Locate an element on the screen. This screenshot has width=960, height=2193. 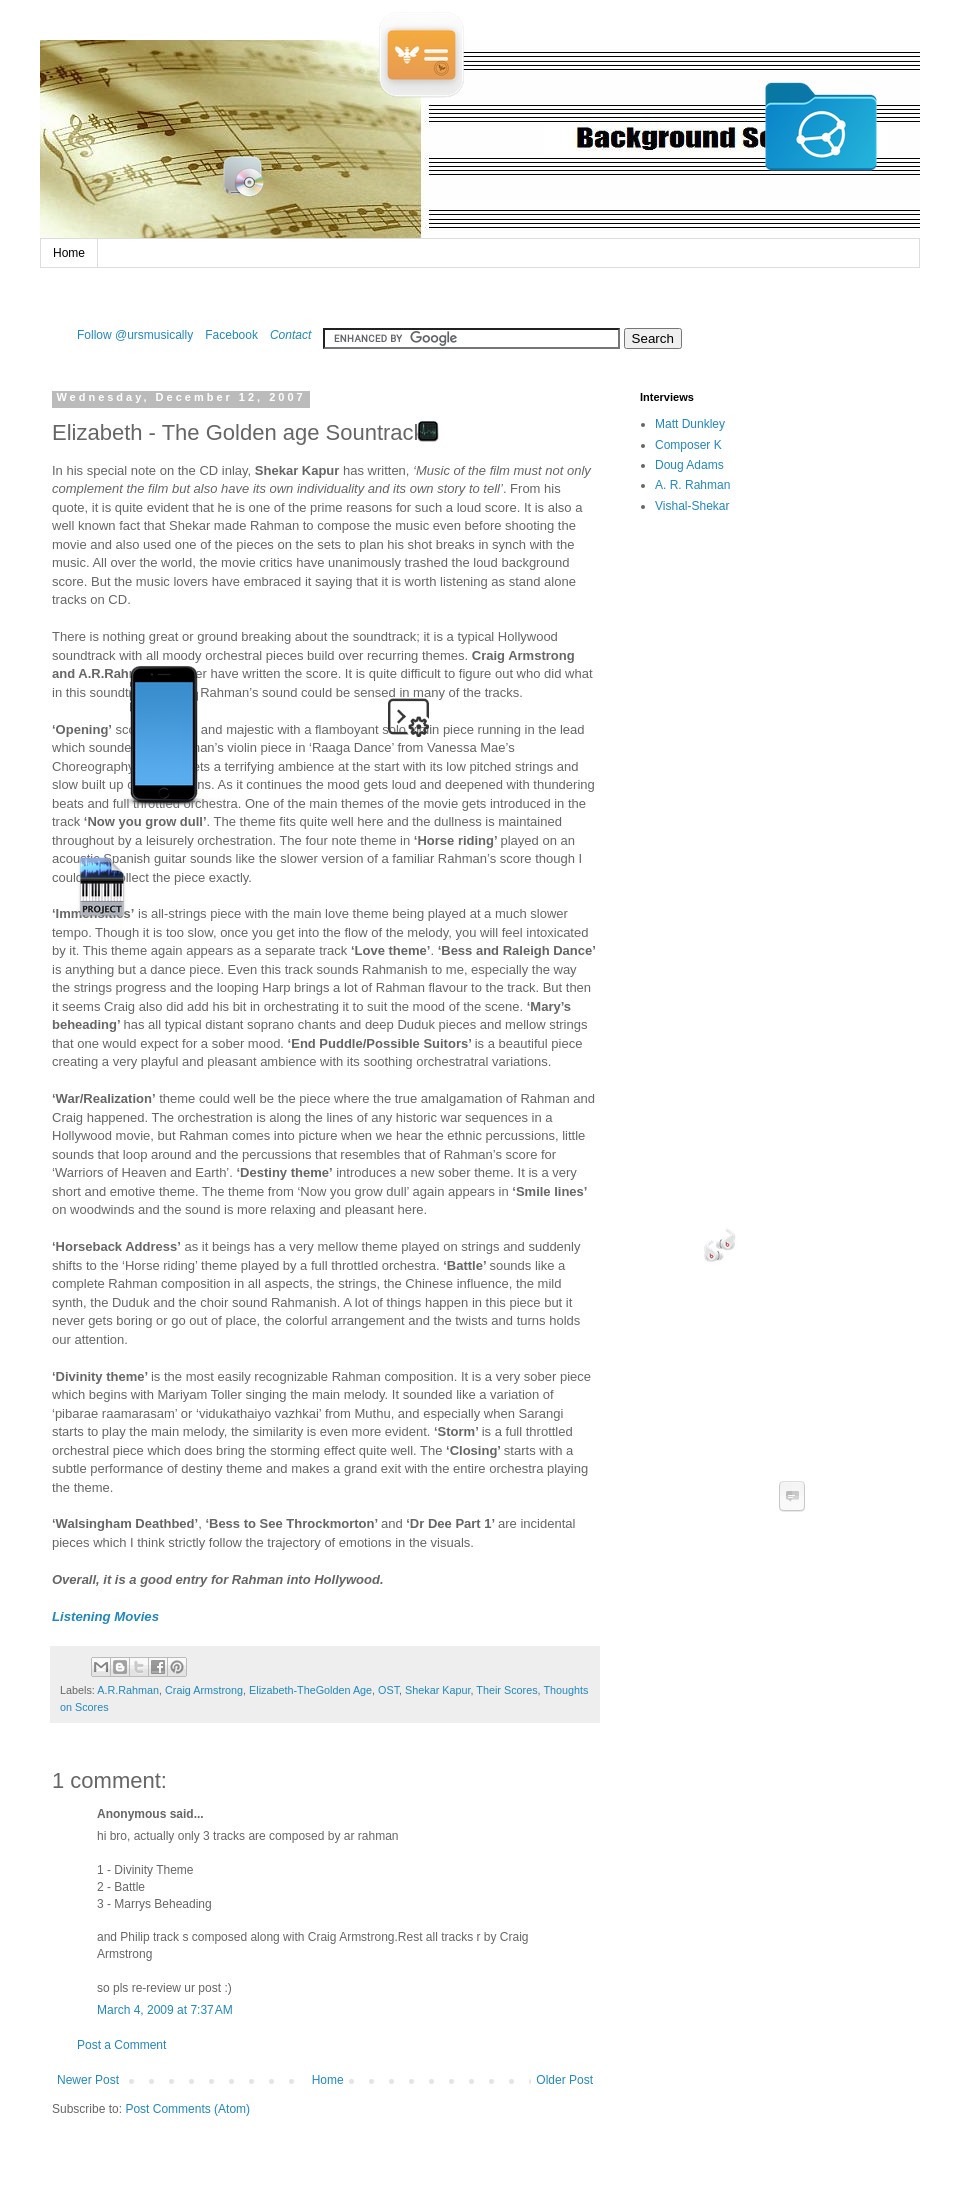
connect or sync an iPhone device is located at coordinates (164, 736).